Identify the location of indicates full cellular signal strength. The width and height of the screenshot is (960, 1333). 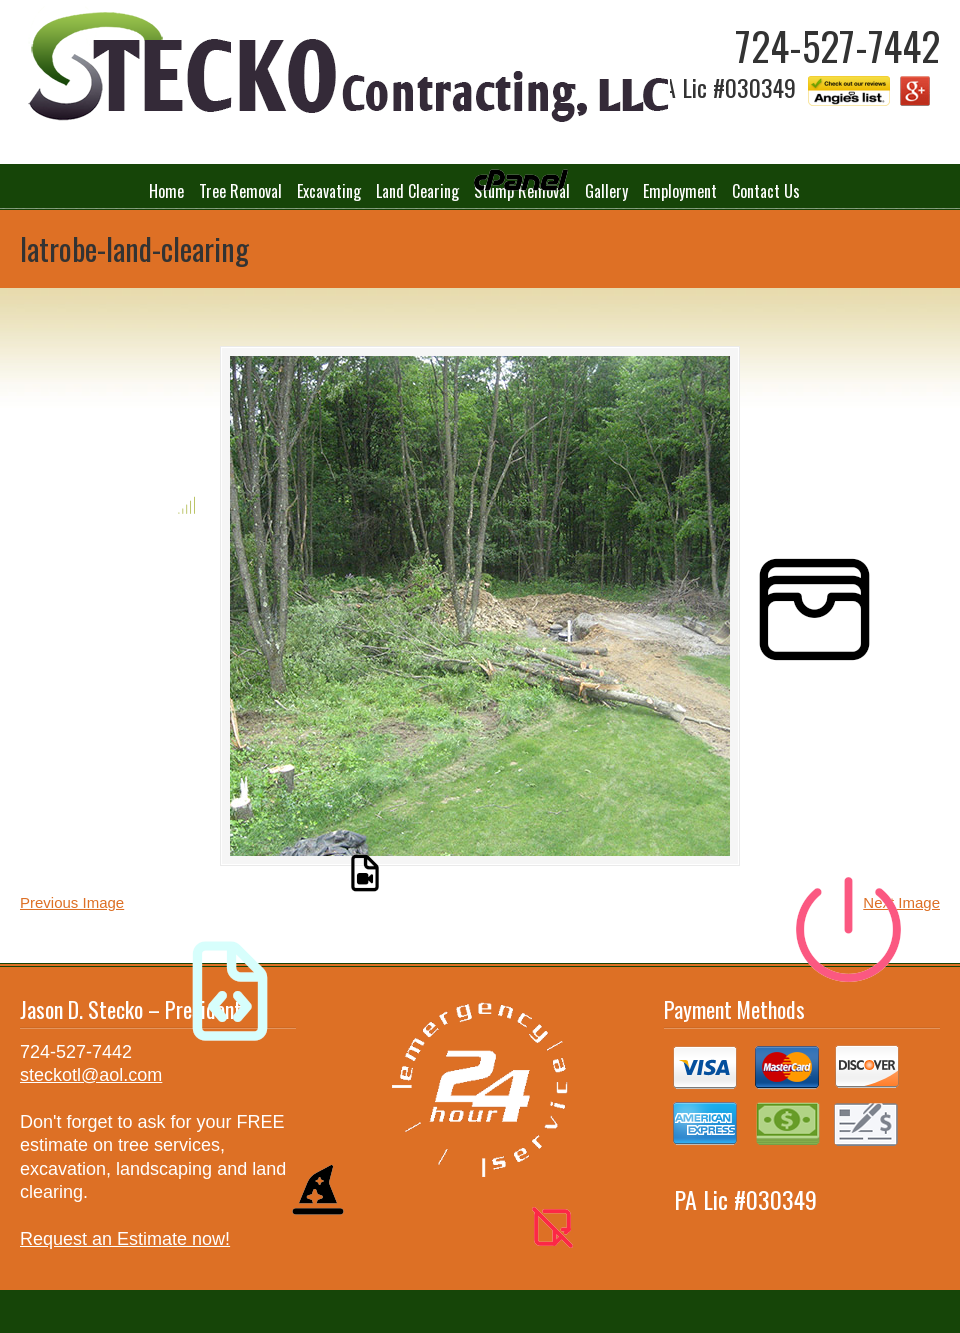
(187, 506).